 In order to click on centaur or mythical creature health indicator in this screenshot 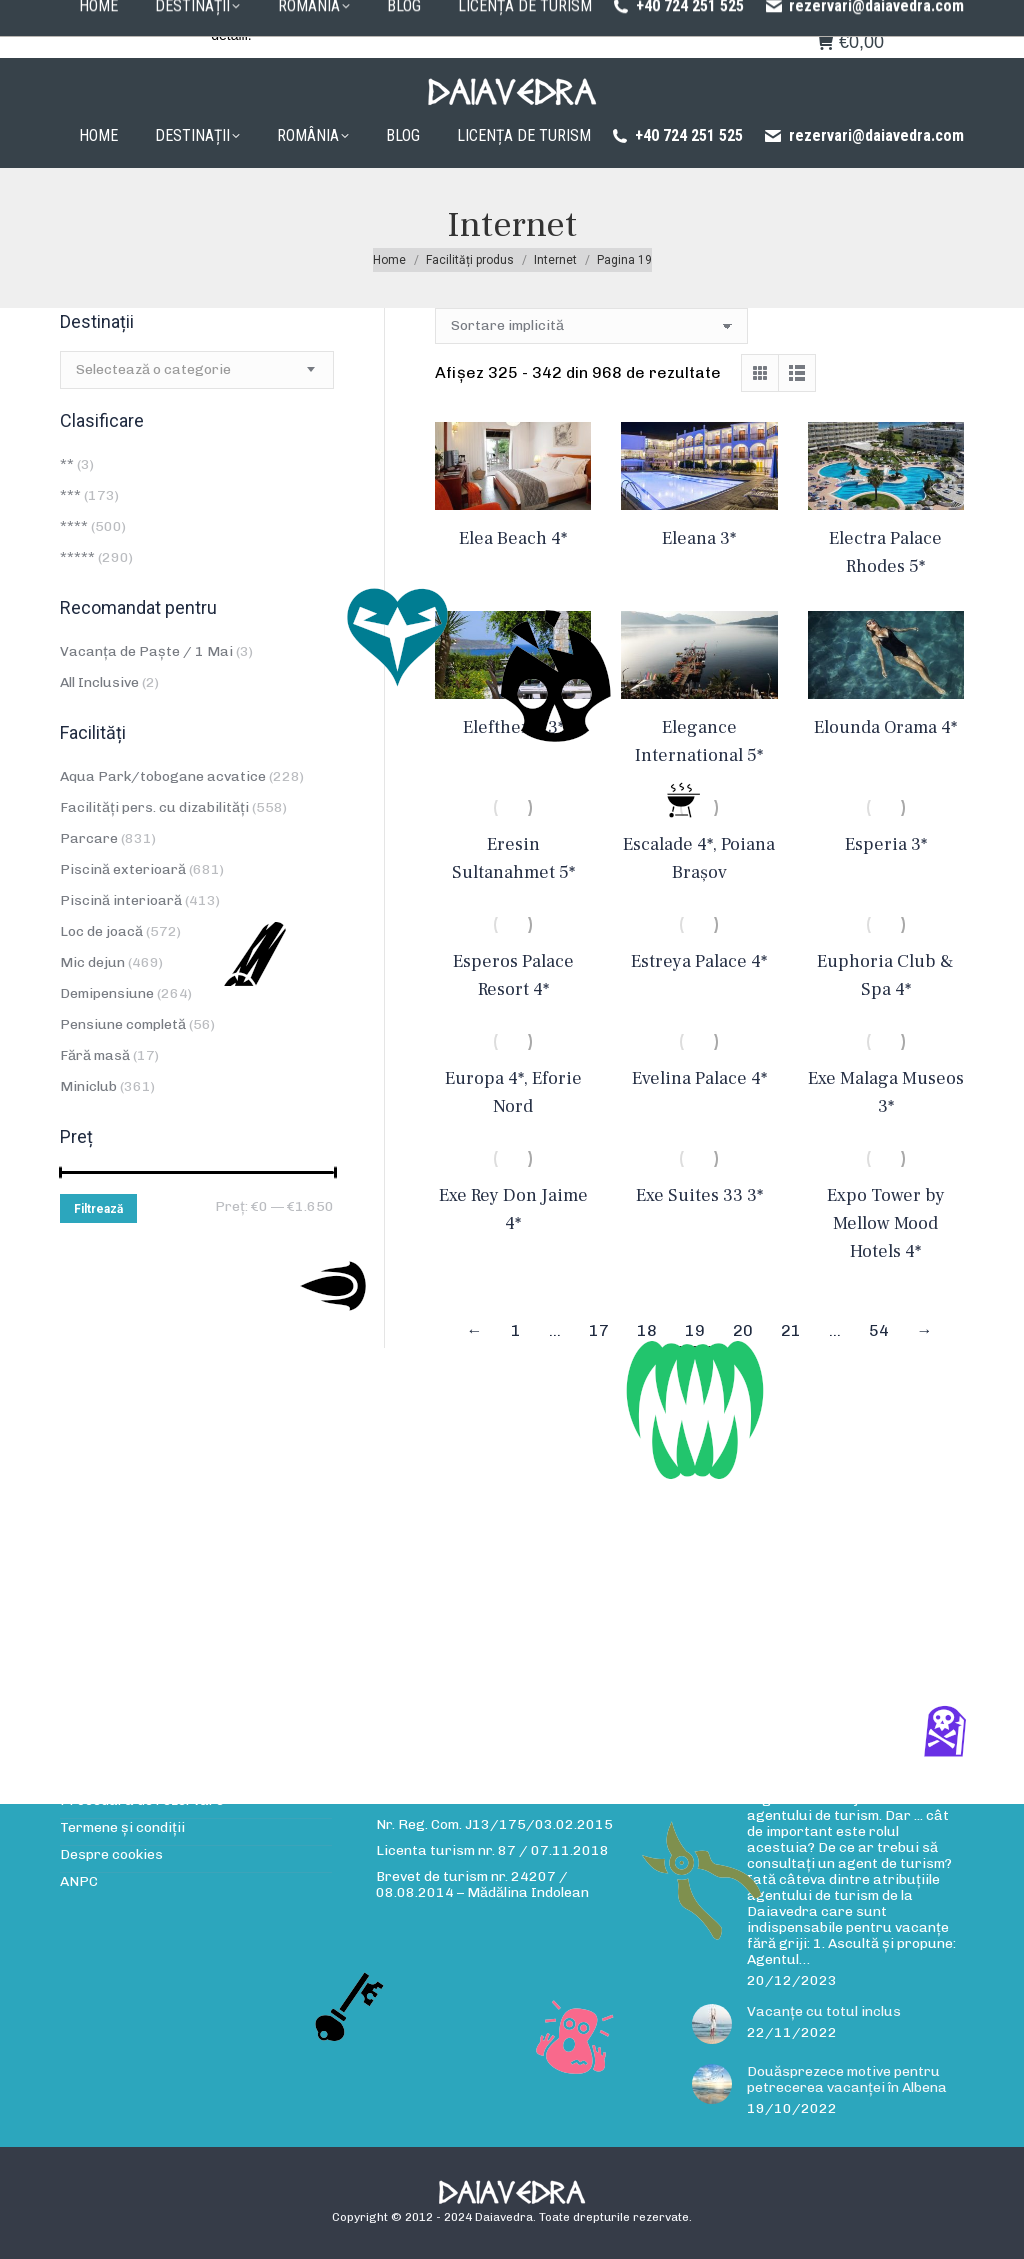, I will do `click(397, 637)`.